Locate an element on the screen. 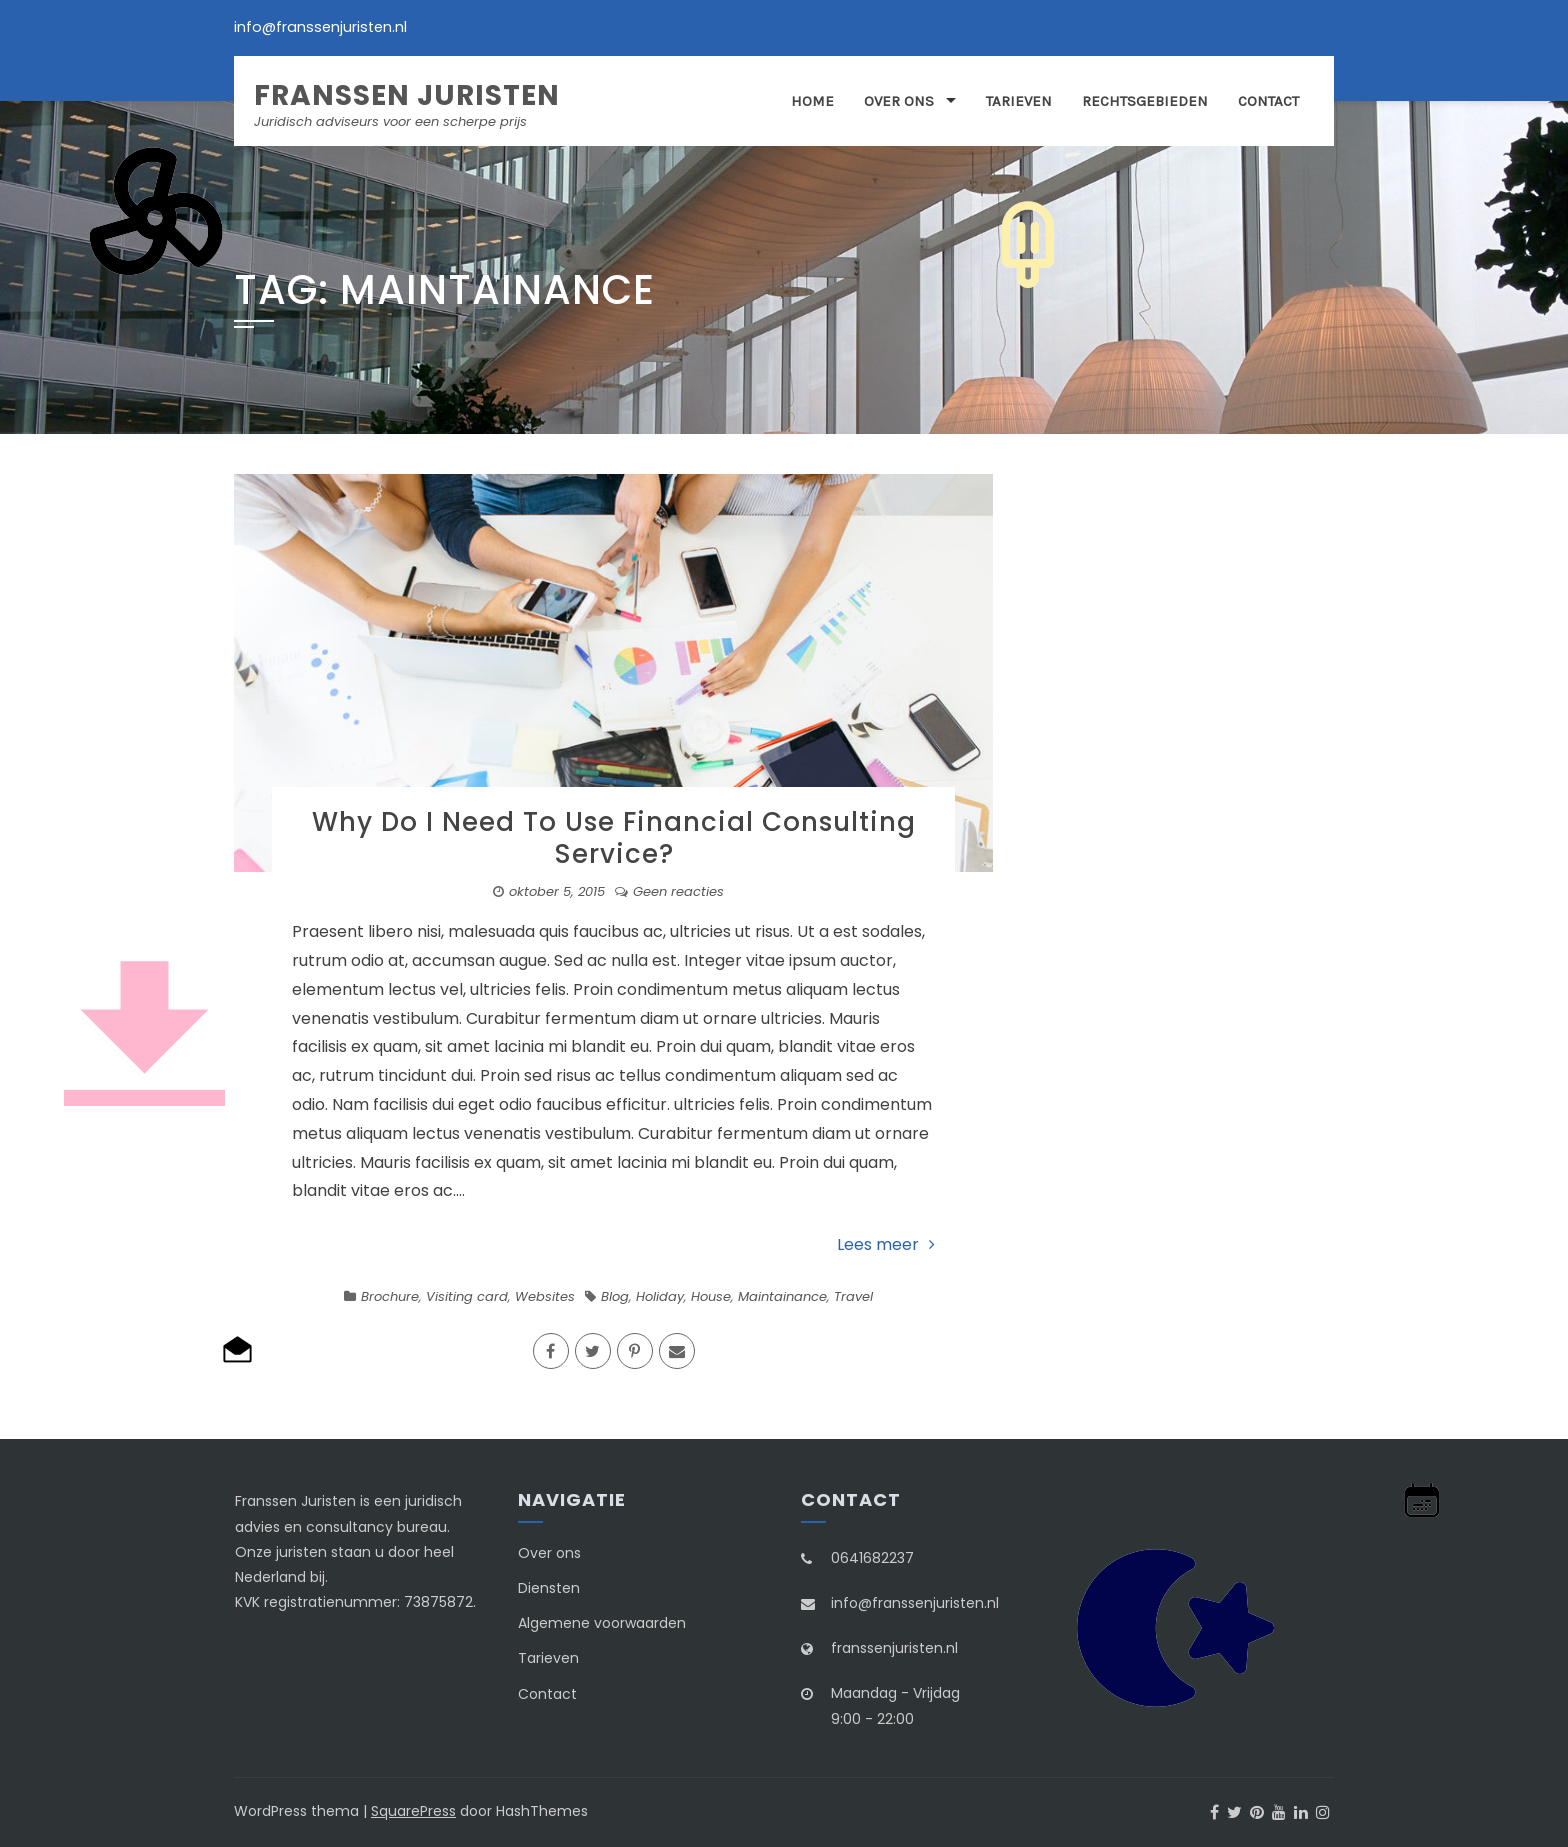  control fan or ventilation settings is located at coordinates (155, 218).